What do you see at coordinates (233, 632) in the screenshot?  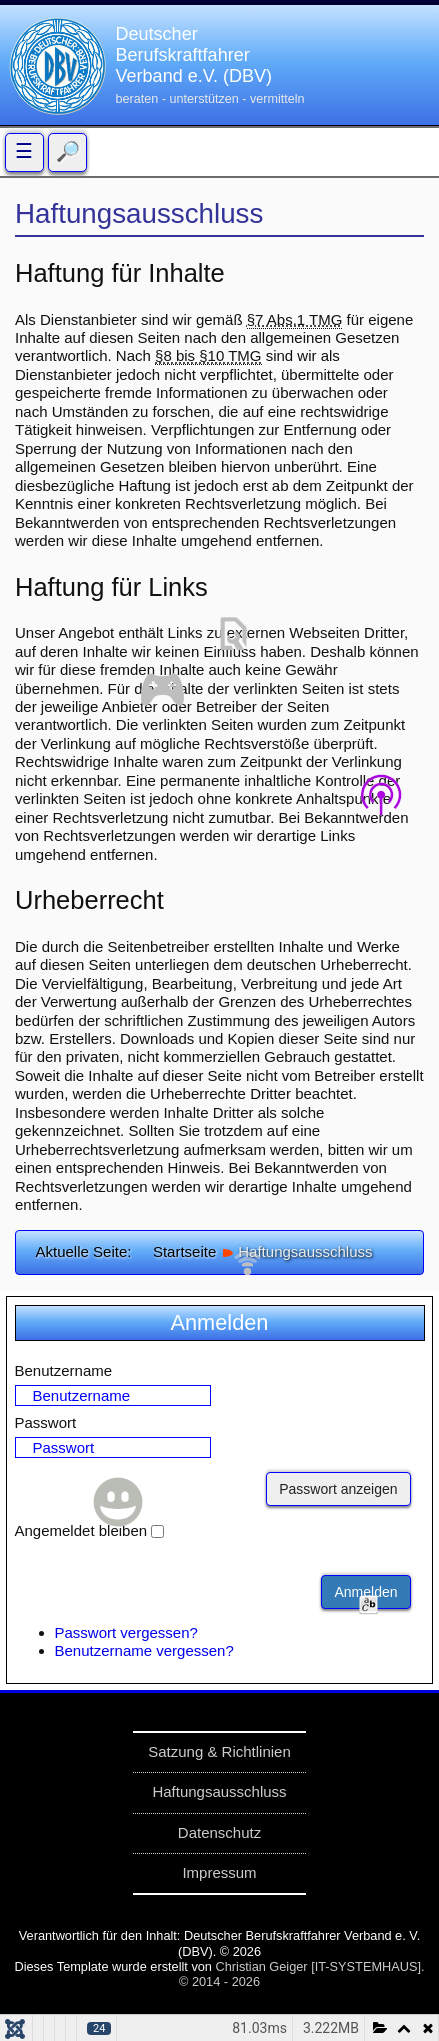 I see `view or edit document properties` at bounding box center [233, 632].